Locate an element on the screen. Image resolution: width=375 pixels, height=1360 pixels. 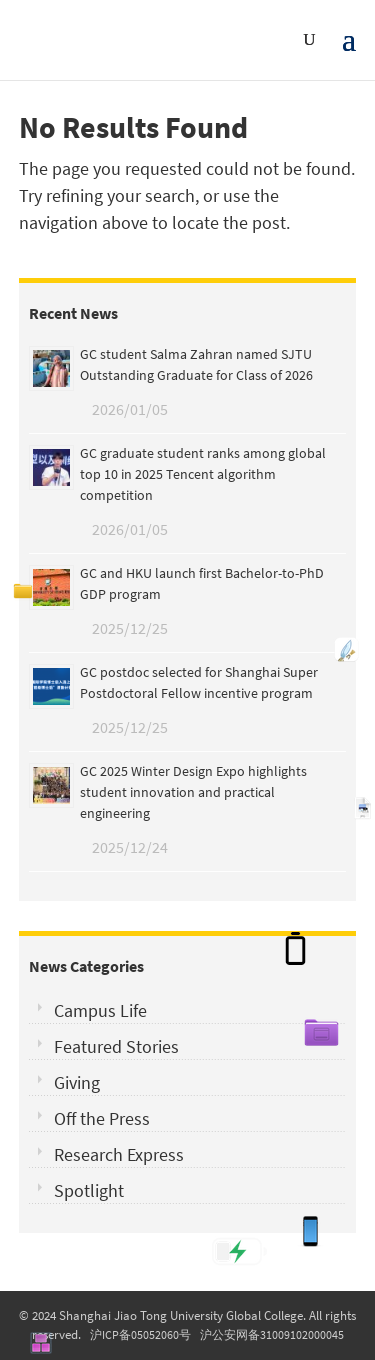
open vara text editor app is located at coordinates (346, 649).